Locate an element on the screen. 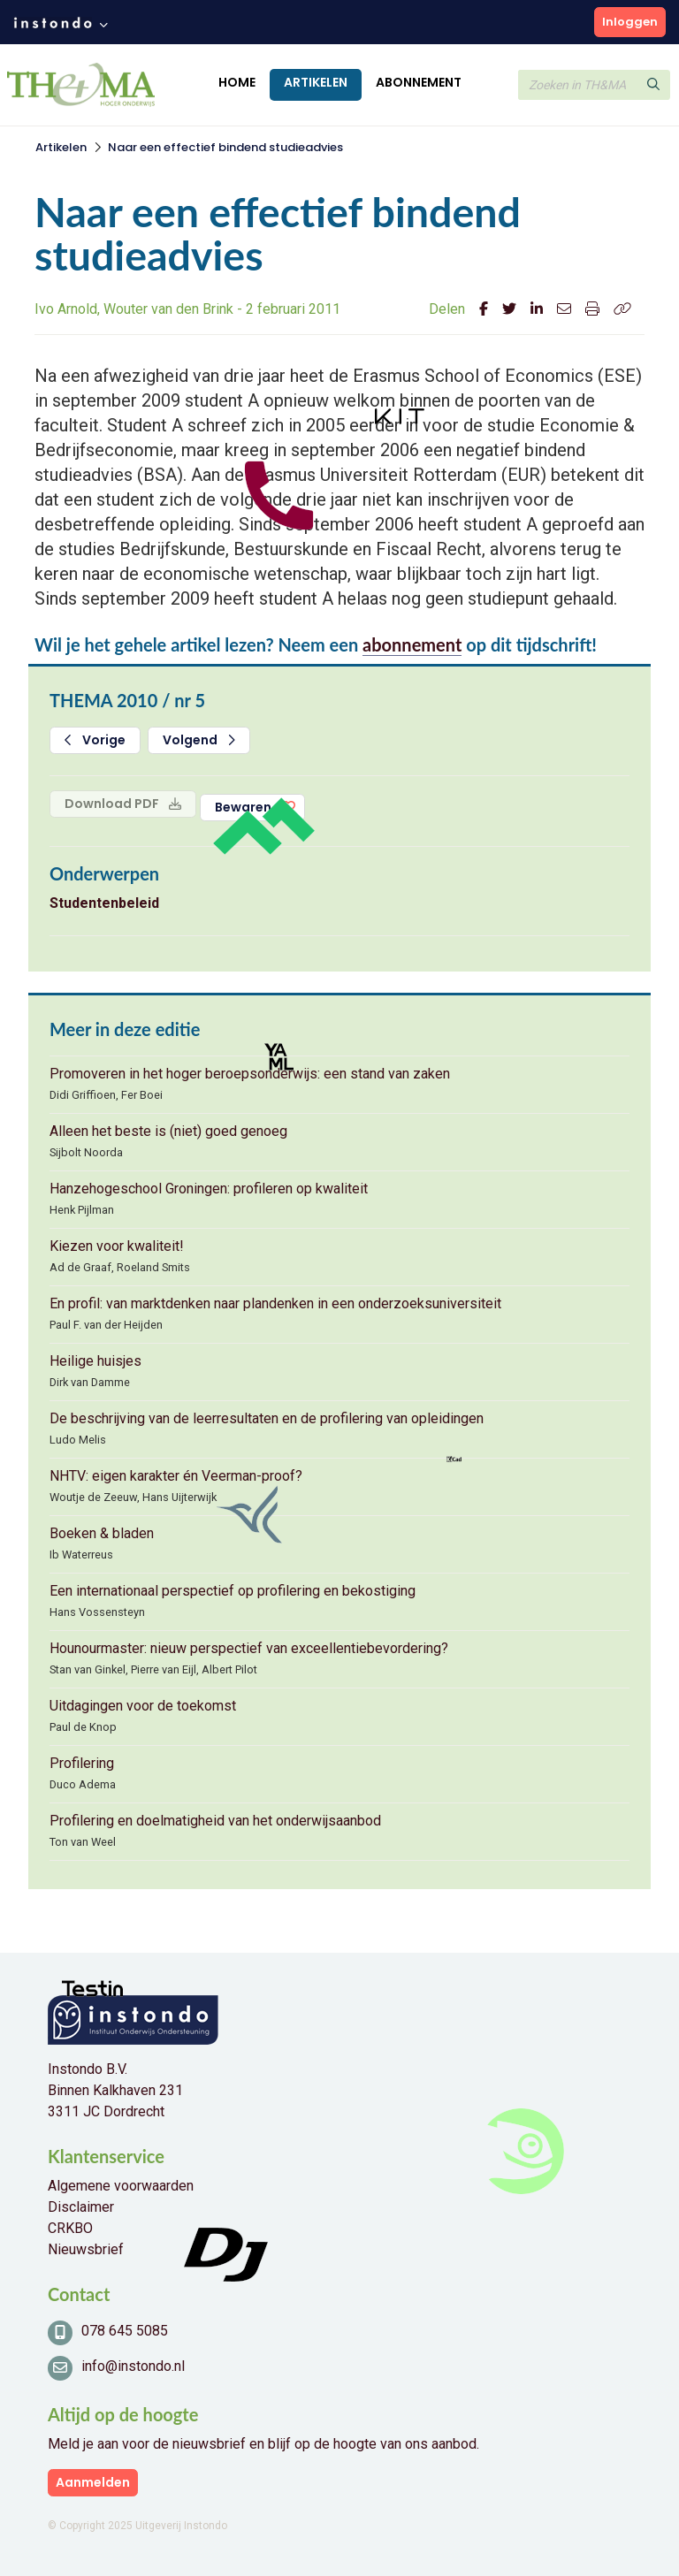 This screenshot has width=679, height=2576. openSUSE Linux distribution logo is located at coordinates (525, 2151).